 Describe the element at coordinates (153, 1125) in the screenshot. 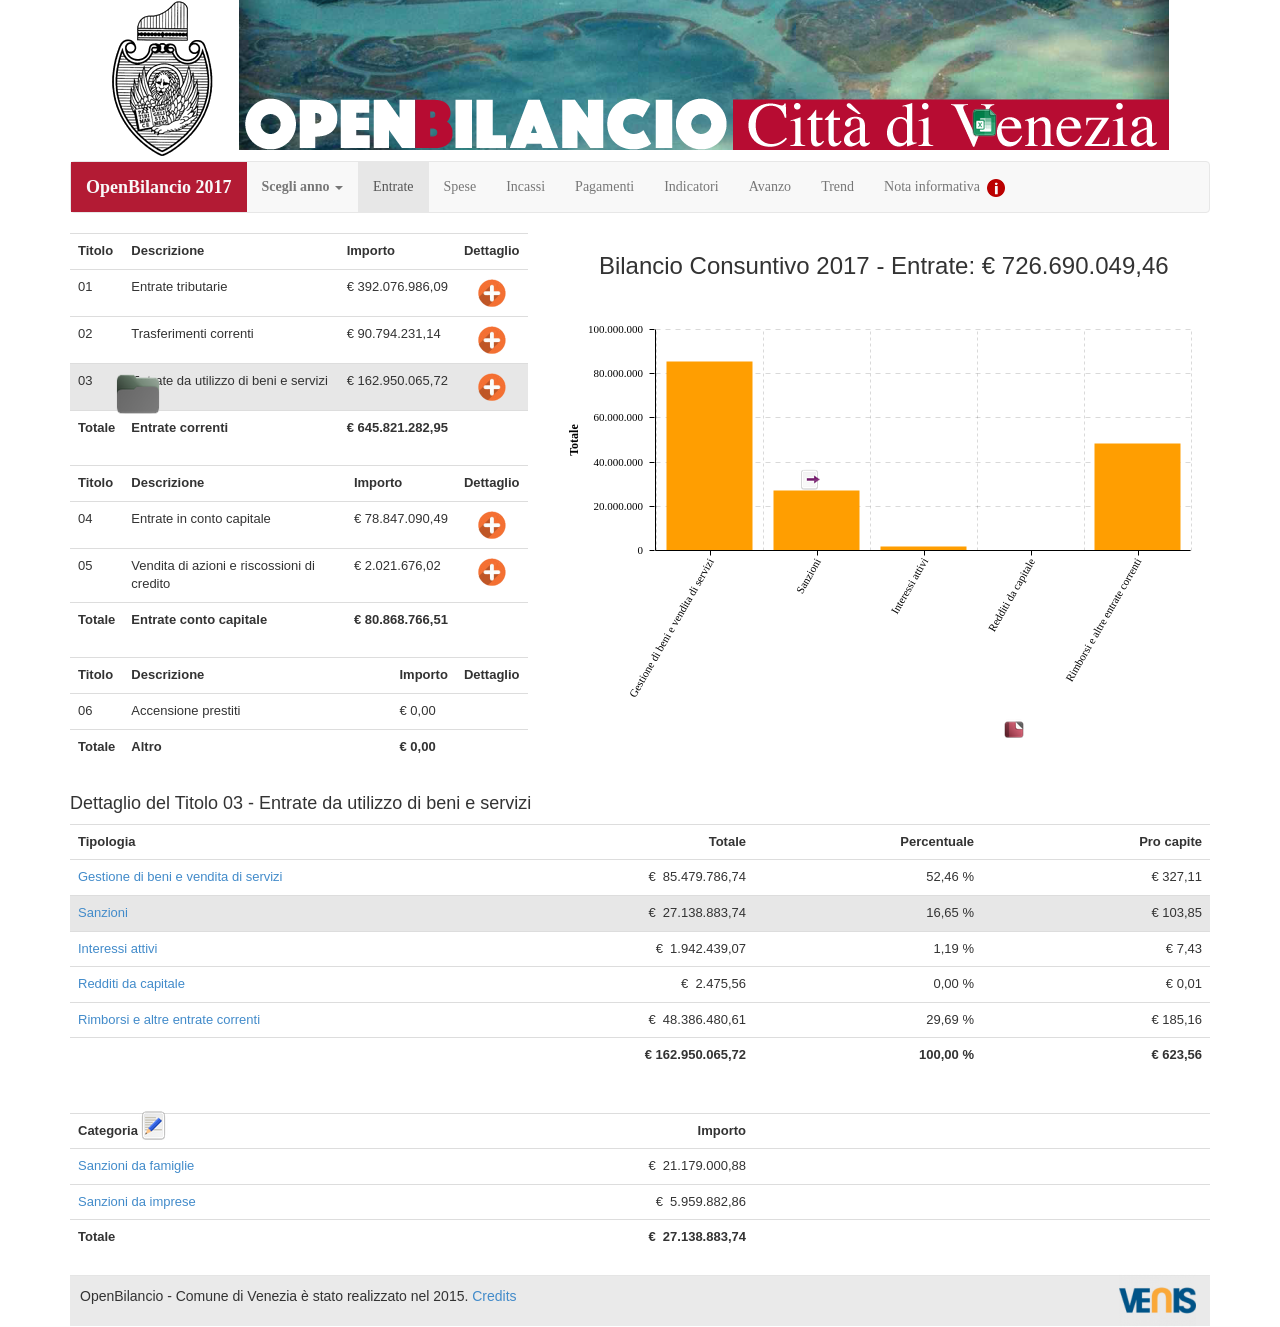

I see `open the text editor app` at that location.